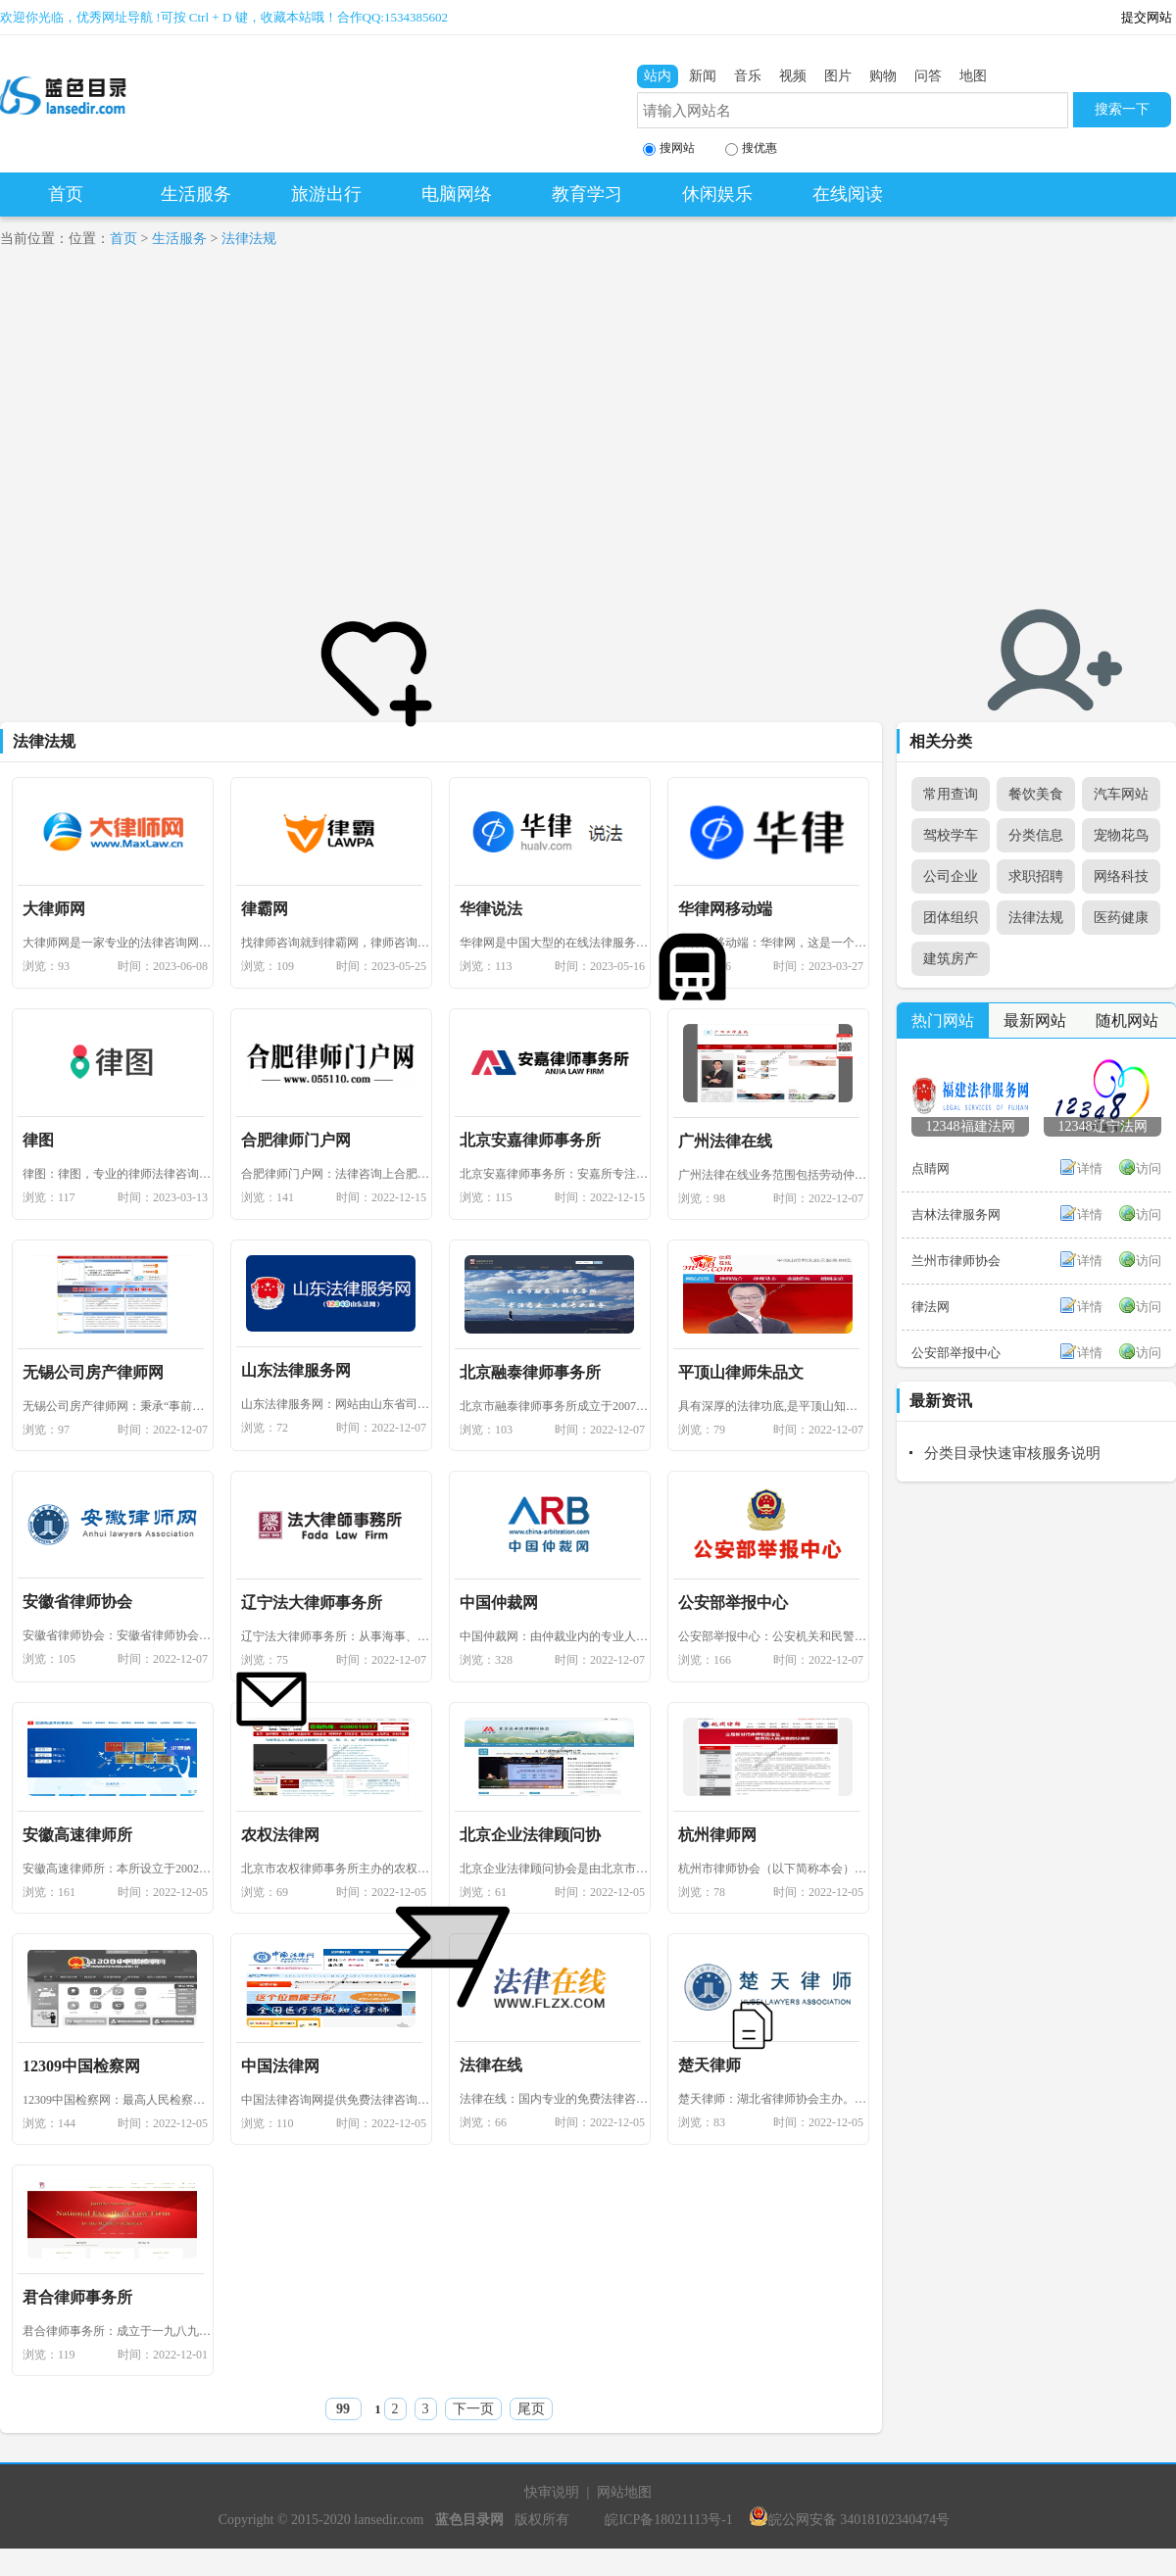 This screenshot has width=1176, height=2576. What do you see at coordinates (373, 668) in the screenshot?
I see `add to favorites` at bounding box center [373, 668].